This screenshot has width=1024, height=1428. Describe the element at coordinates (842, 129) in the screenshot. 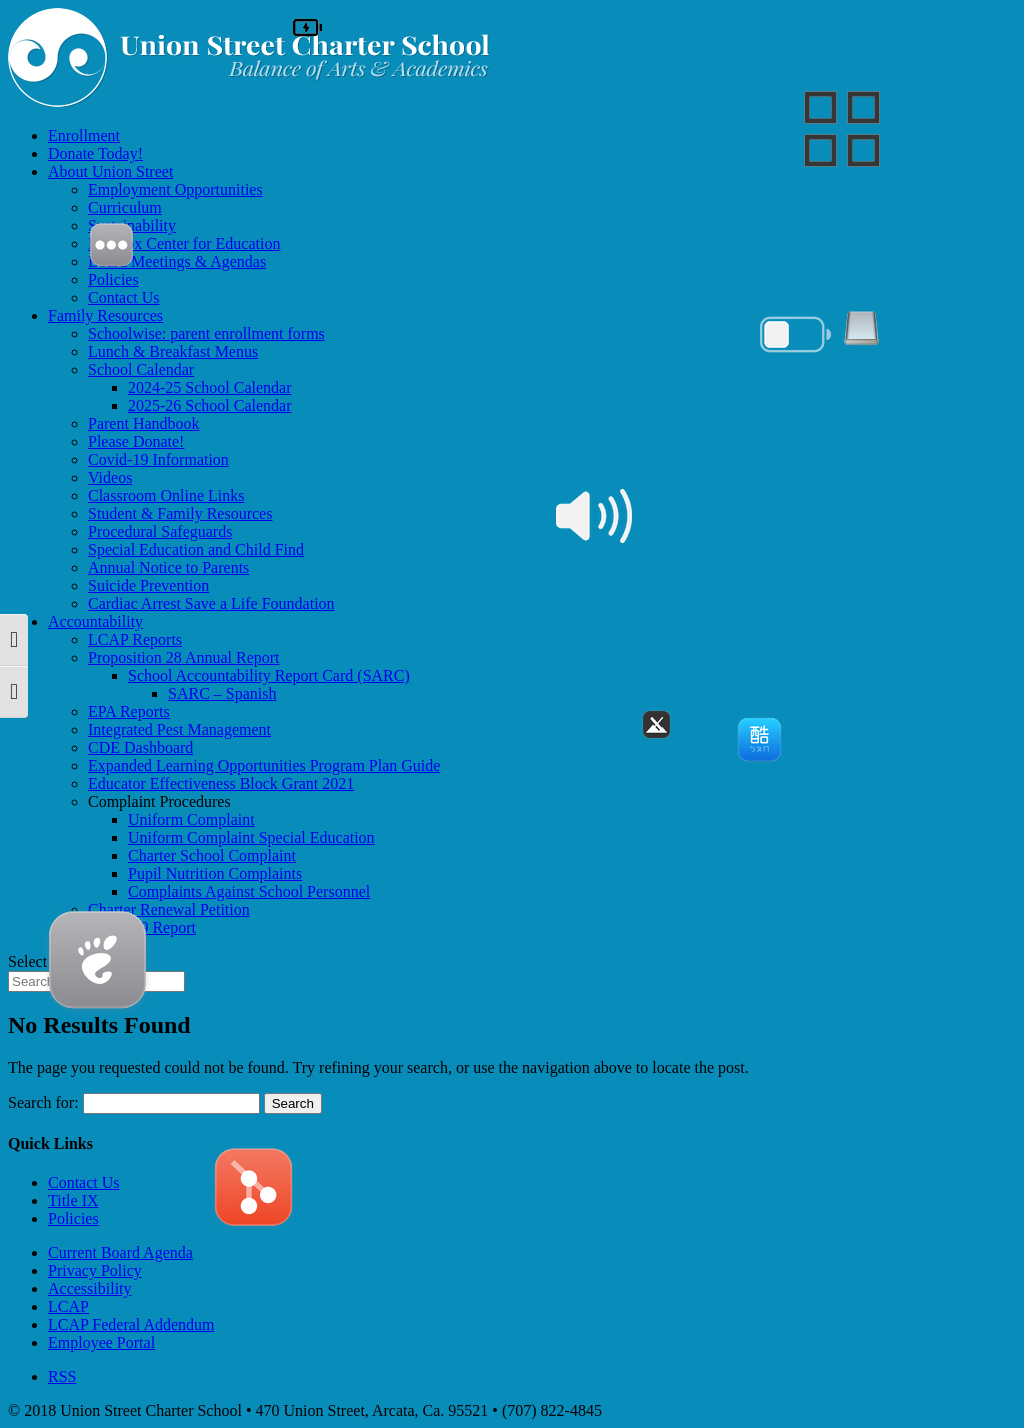

I see `access msn account settings` at that location.